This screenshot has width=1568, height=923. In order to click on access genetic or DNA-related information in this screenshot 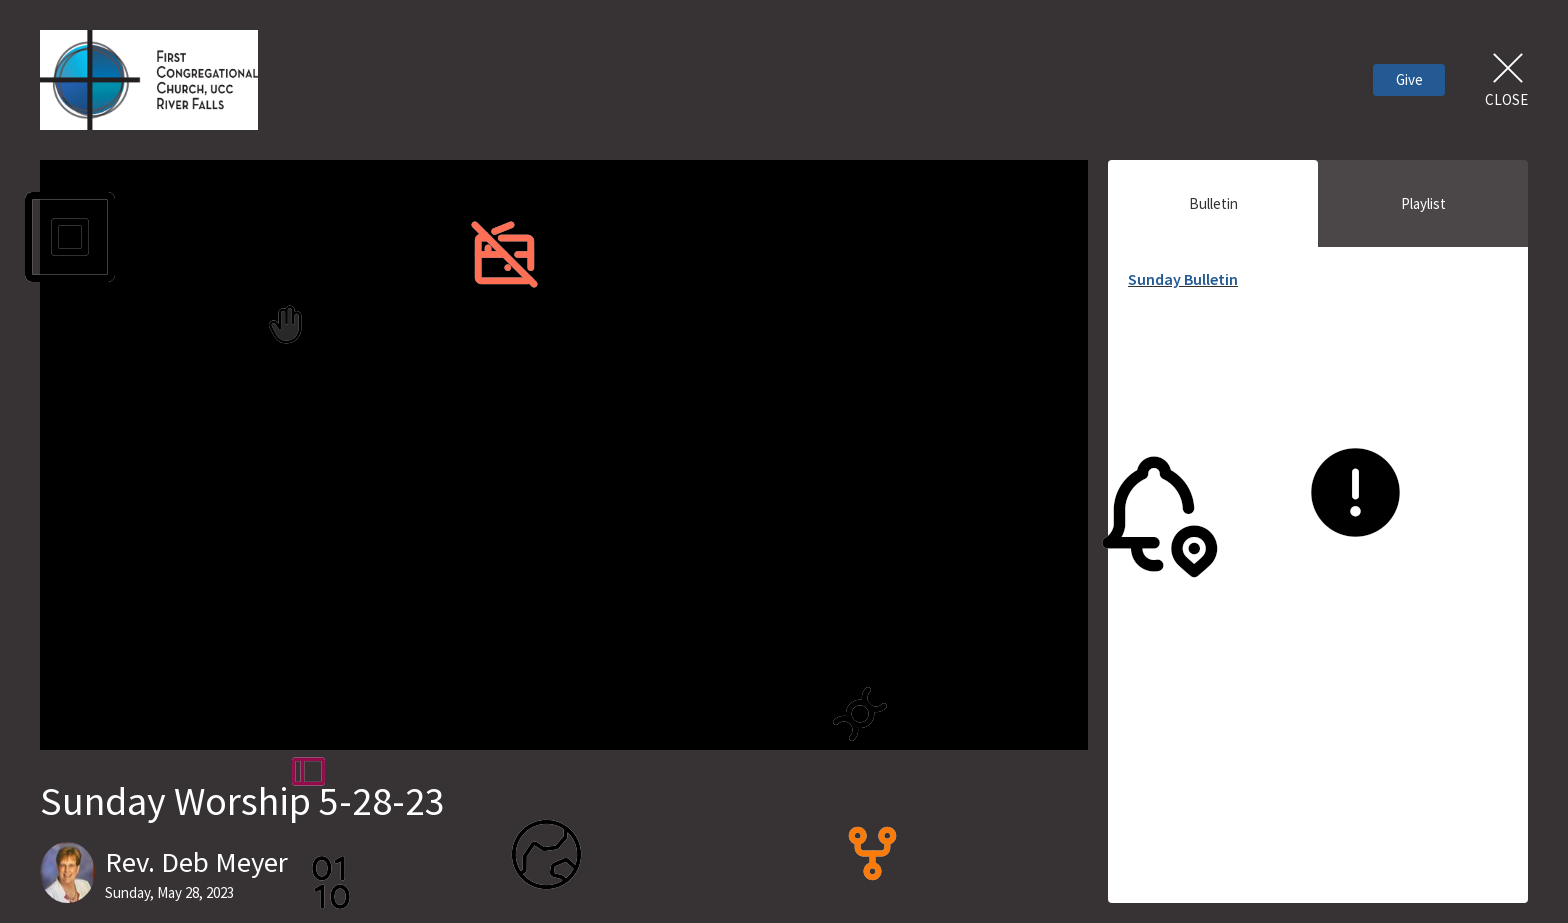, I will do `click(860, 714)`.